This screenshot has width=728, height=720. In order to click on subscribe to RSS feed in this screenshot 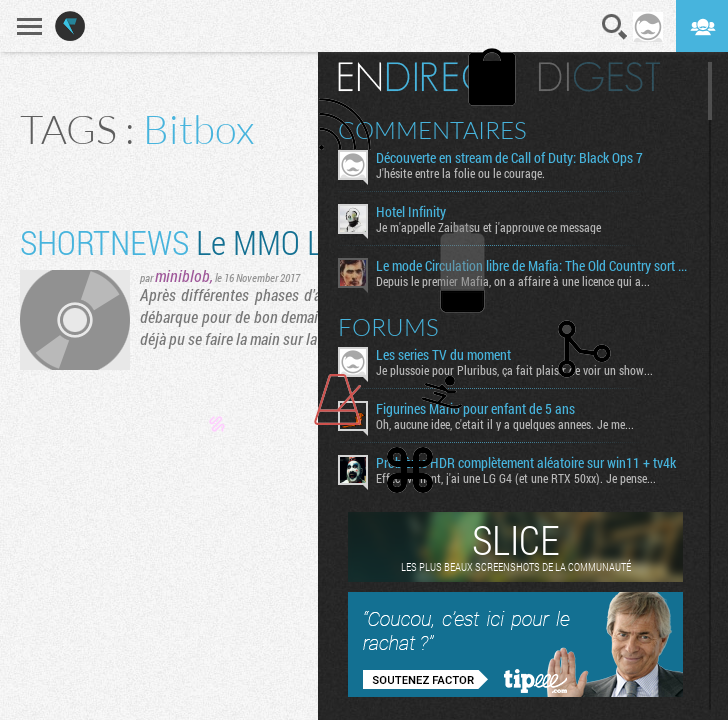, I will do `click(342, 126)`.